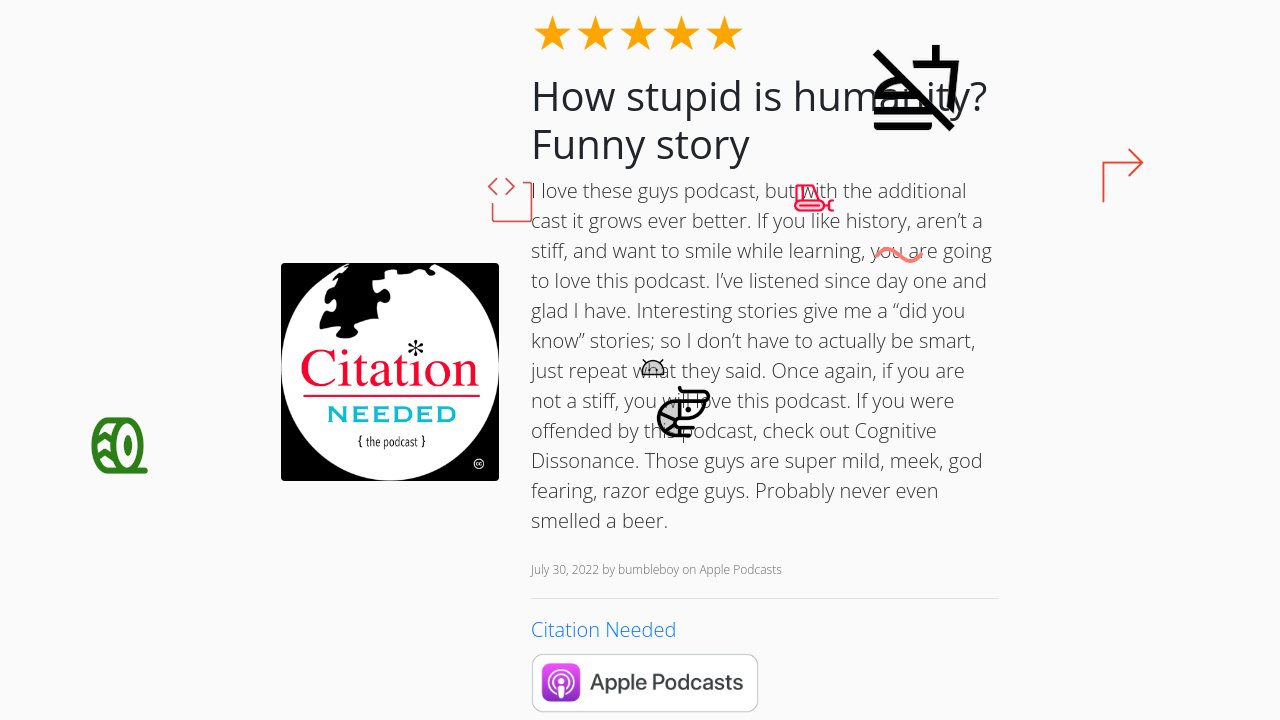 Image resolution: width=1280 pixels, height=720 pixels. What do you see at coordinates (683, 412) in the screenshot?
I see `indicates seafood or shellfish menu category` at bounding box center [683, 412].